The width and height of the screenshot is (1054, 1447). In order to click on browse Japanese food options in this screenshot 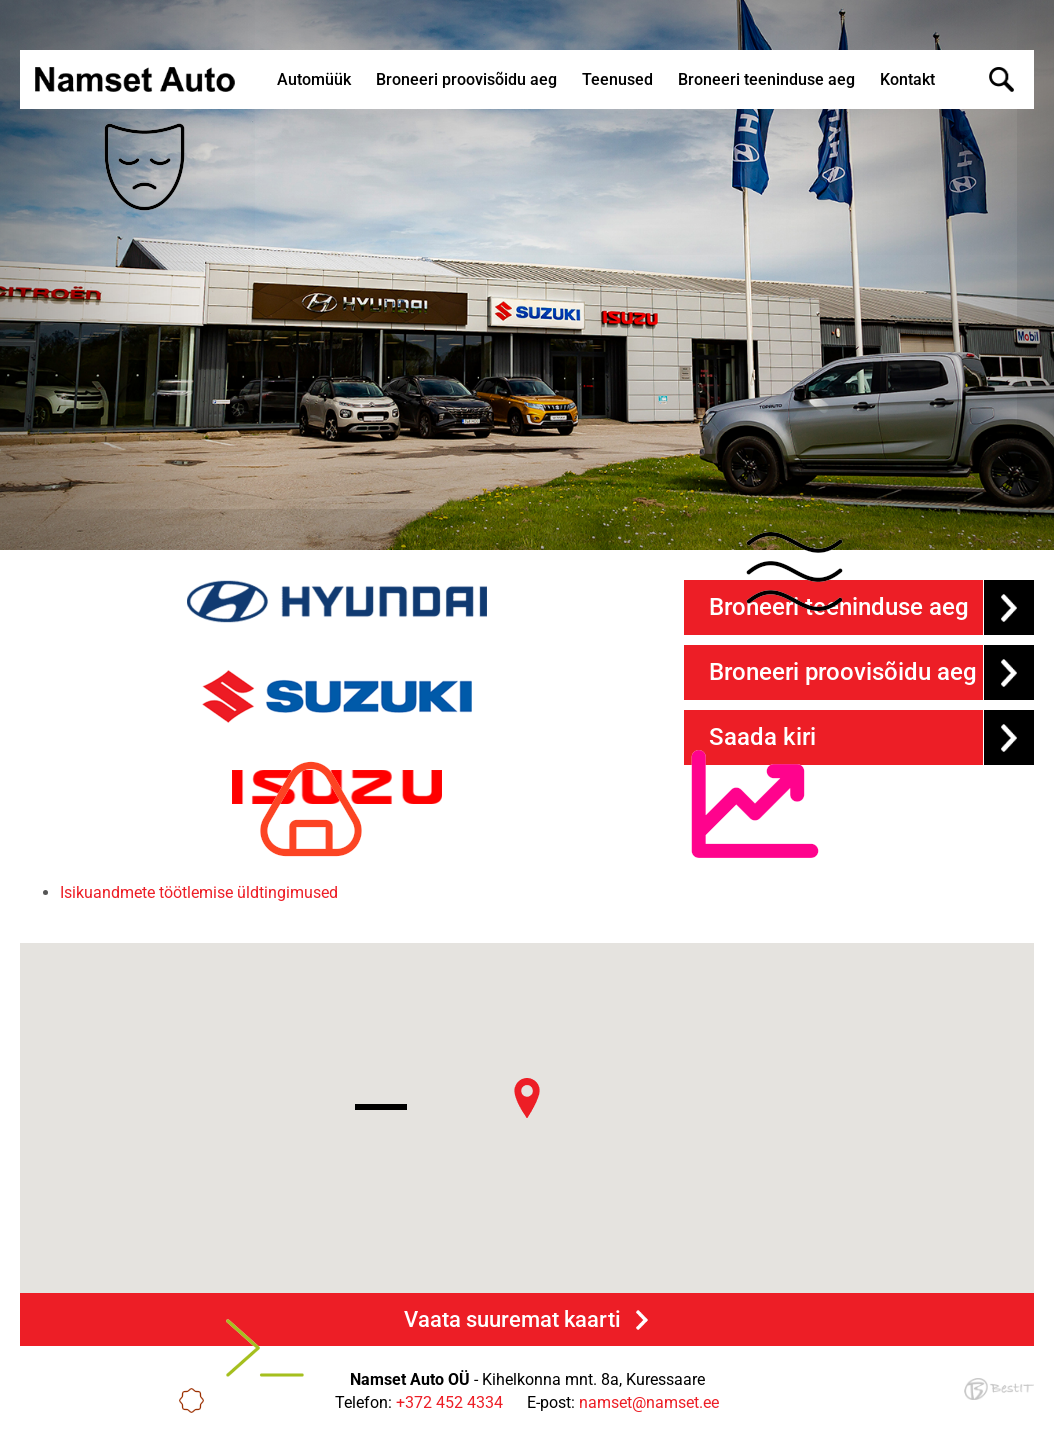, I will do `click(311, 809)`.